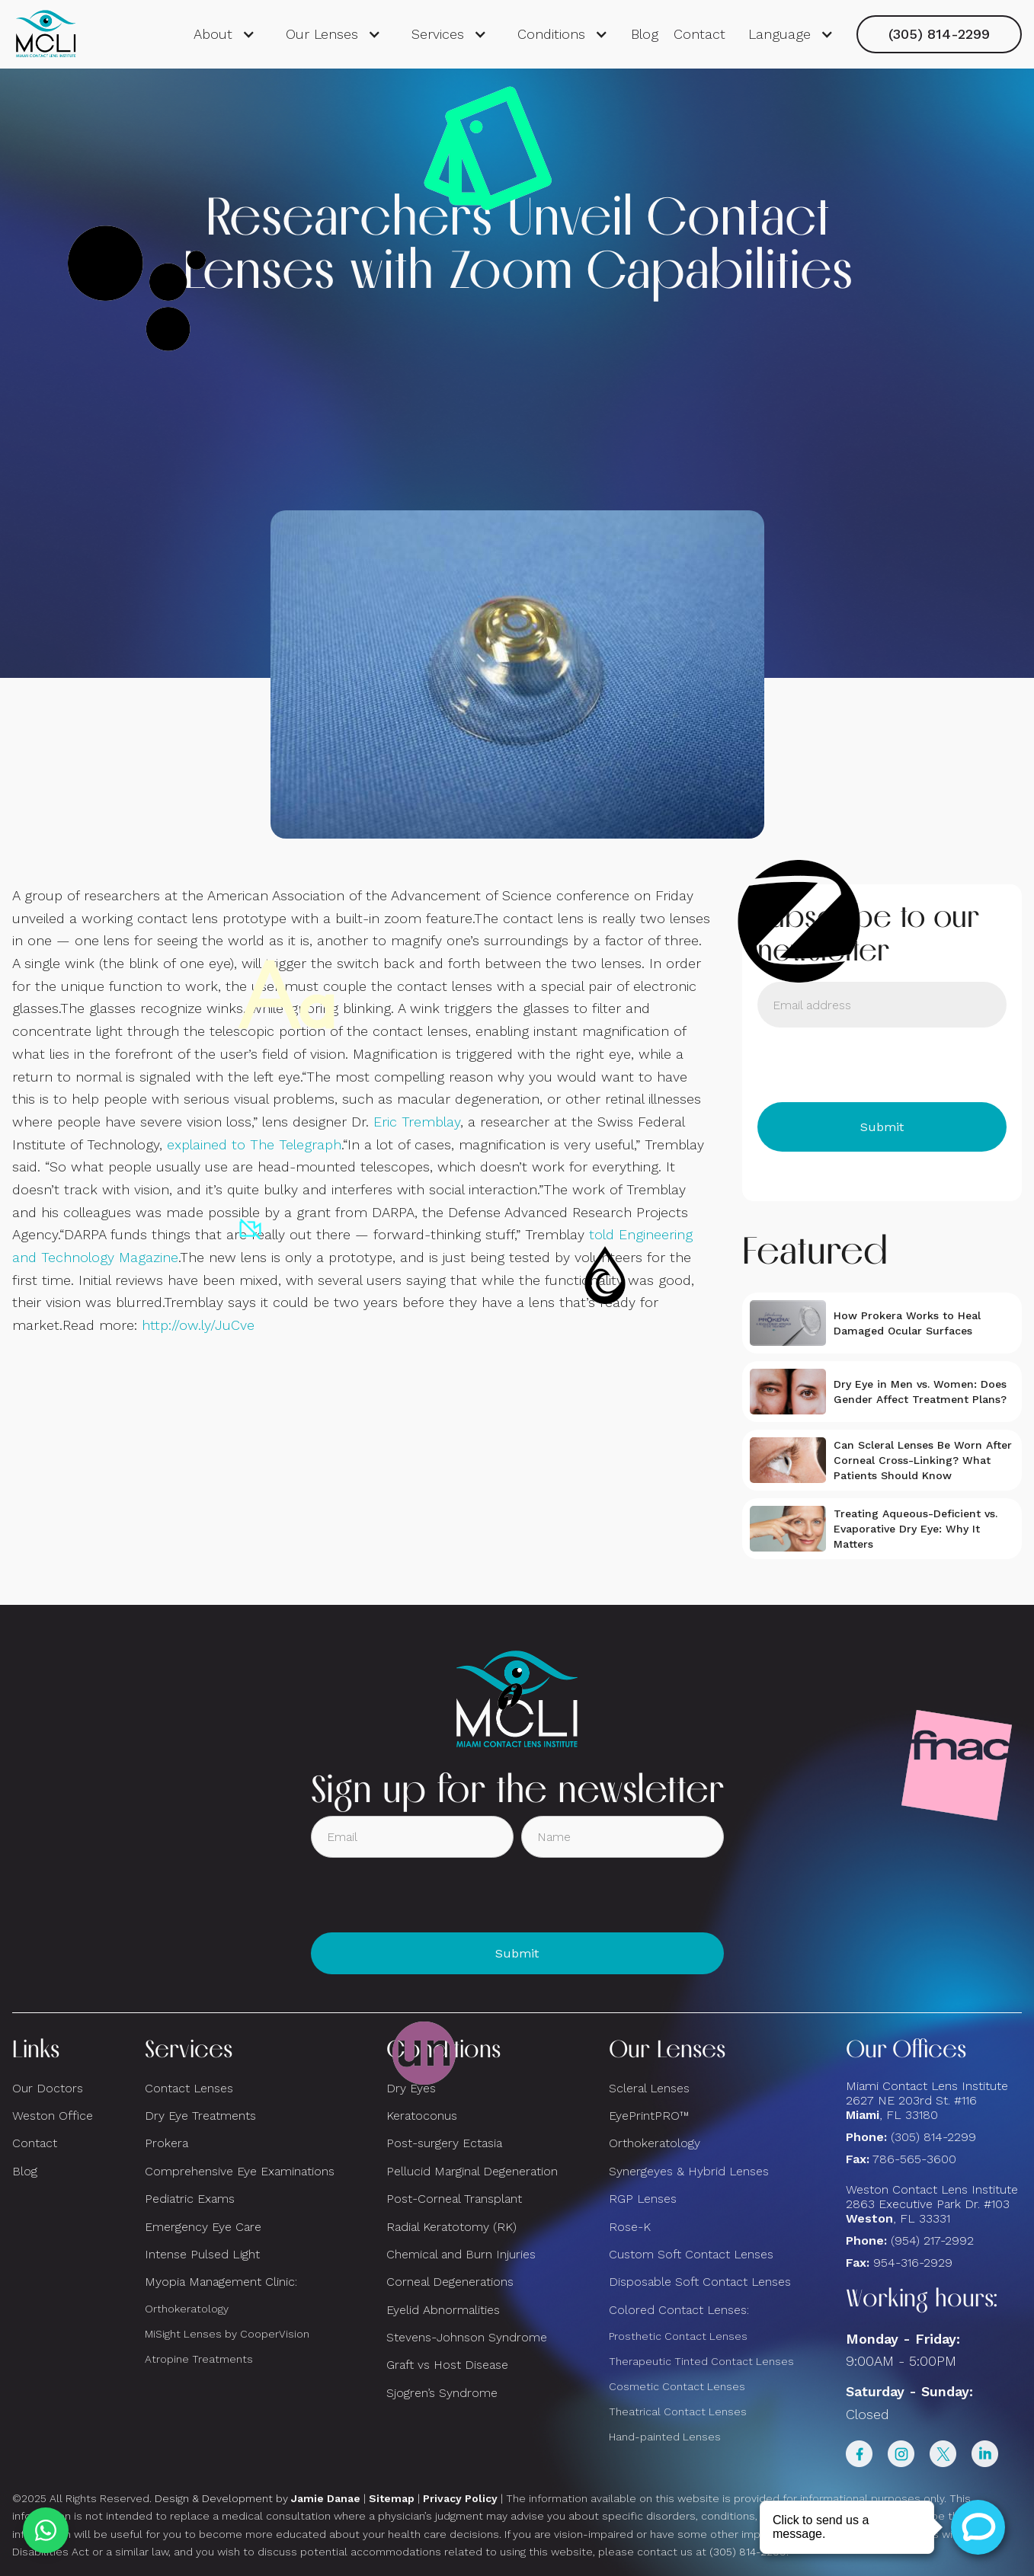  Describe the element at coordinates (424, 2053) in the screenshot. I see `unstop platform logo` at that location.